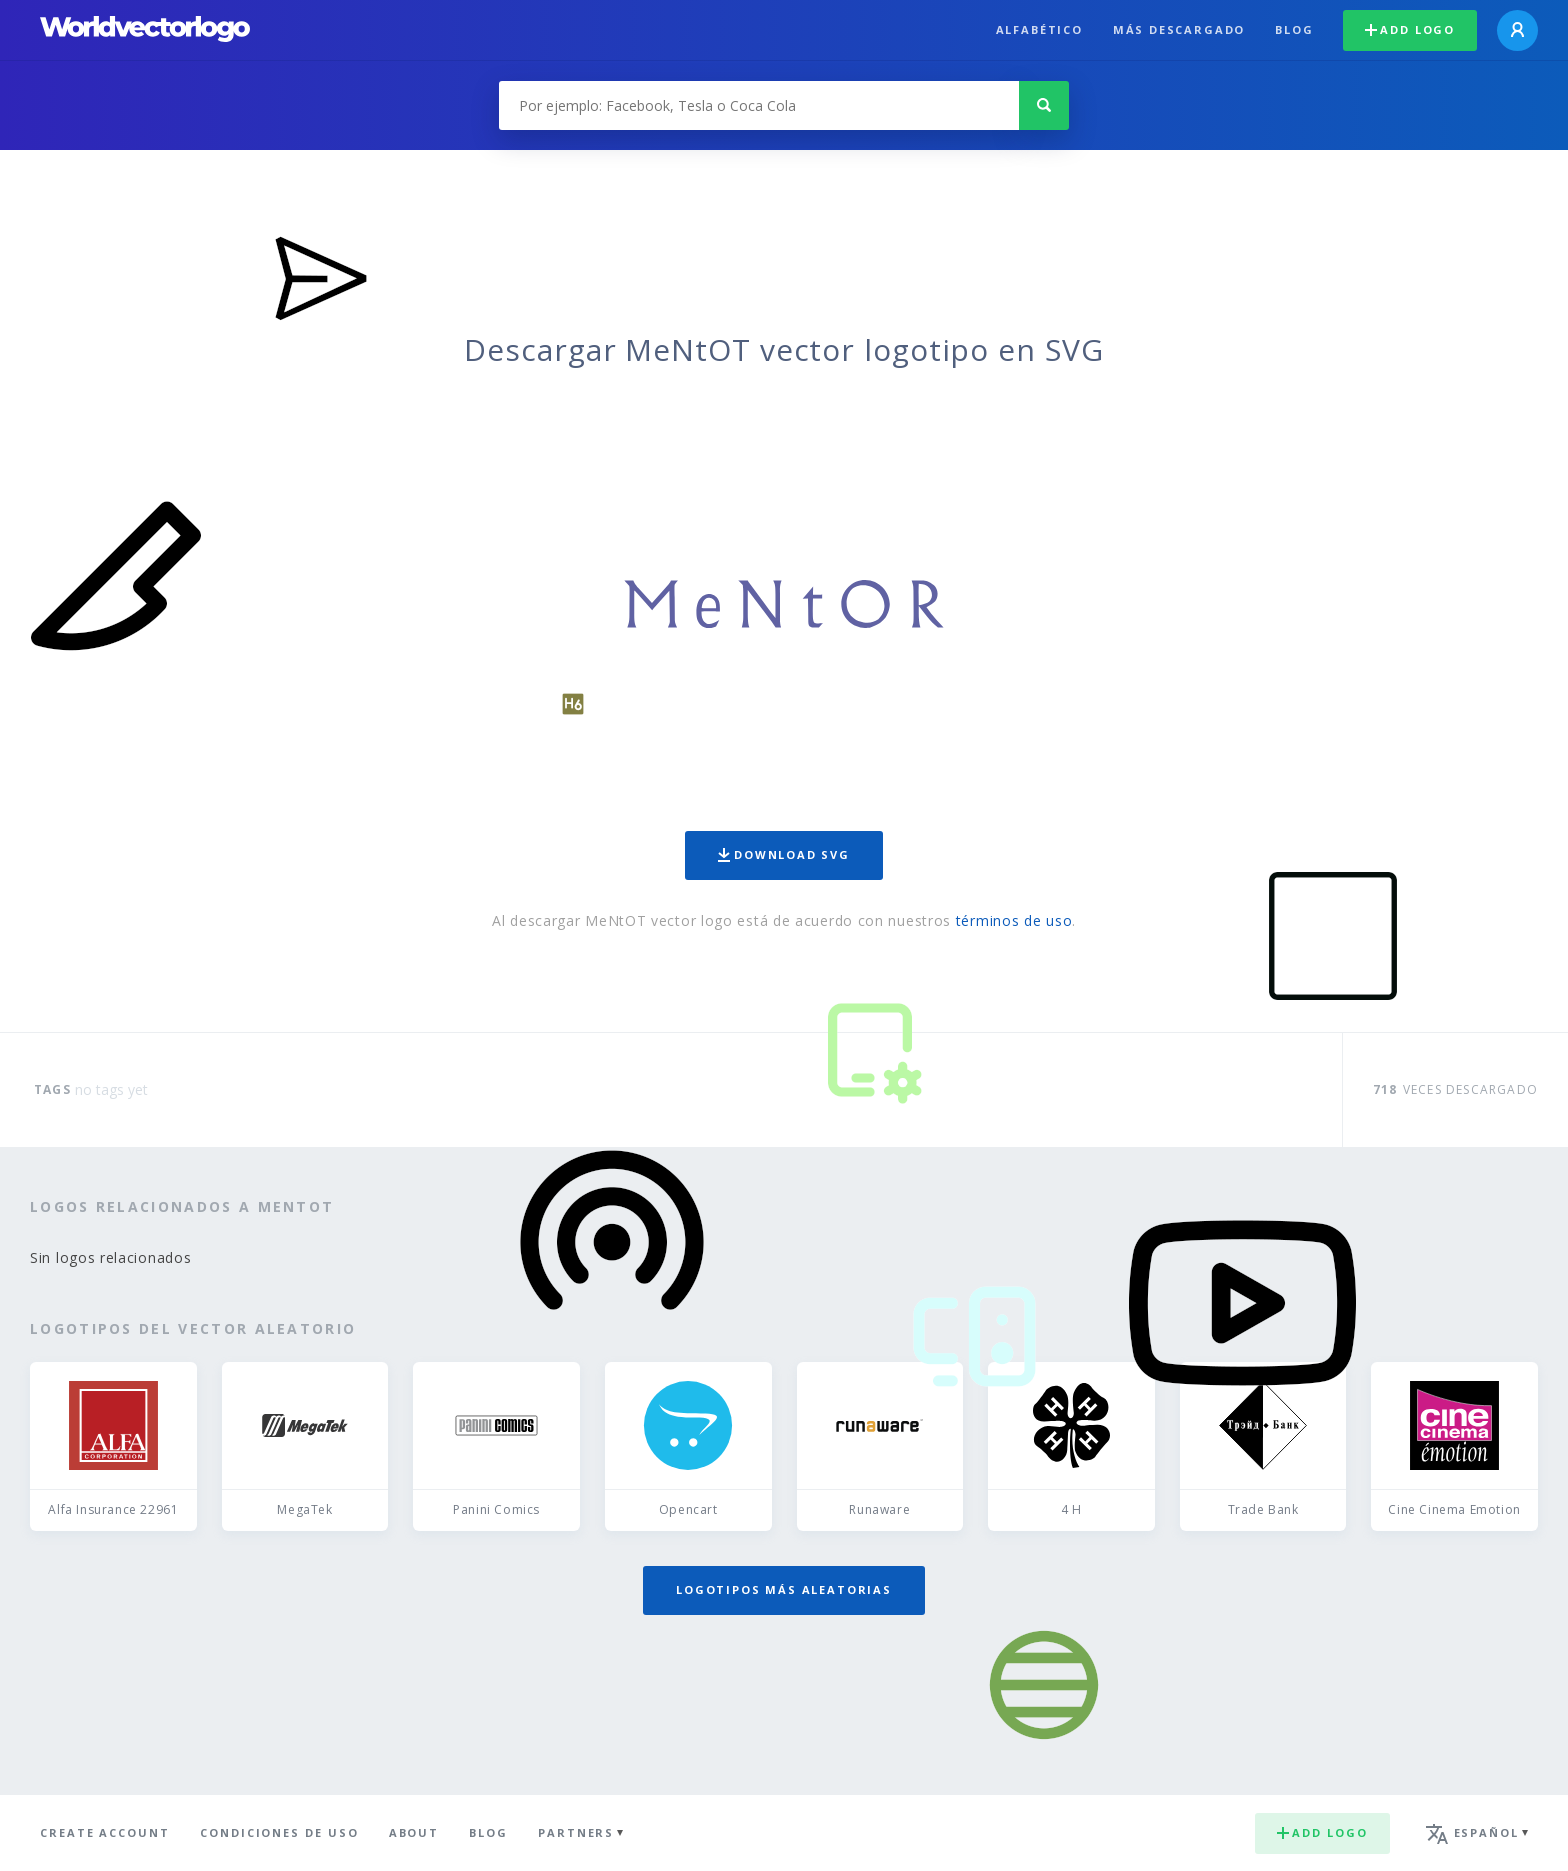  Describe the element at coordinates (573, 704) in the screenshot. I see `format text as heading level 6` at that location.